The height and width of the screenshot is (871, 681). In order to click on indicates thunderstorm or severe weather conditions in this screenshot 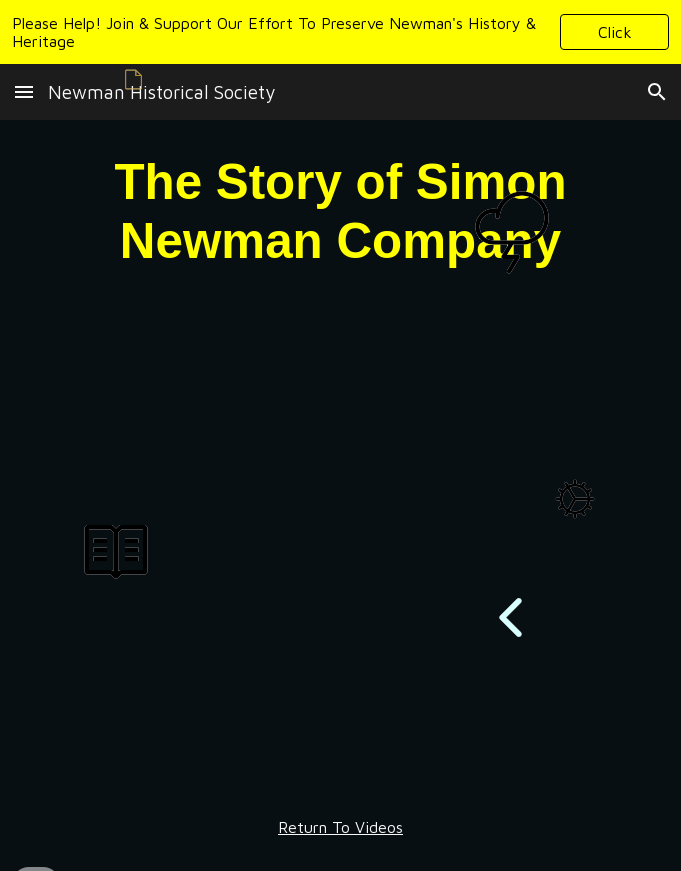, I will do `click(512, 231)`.